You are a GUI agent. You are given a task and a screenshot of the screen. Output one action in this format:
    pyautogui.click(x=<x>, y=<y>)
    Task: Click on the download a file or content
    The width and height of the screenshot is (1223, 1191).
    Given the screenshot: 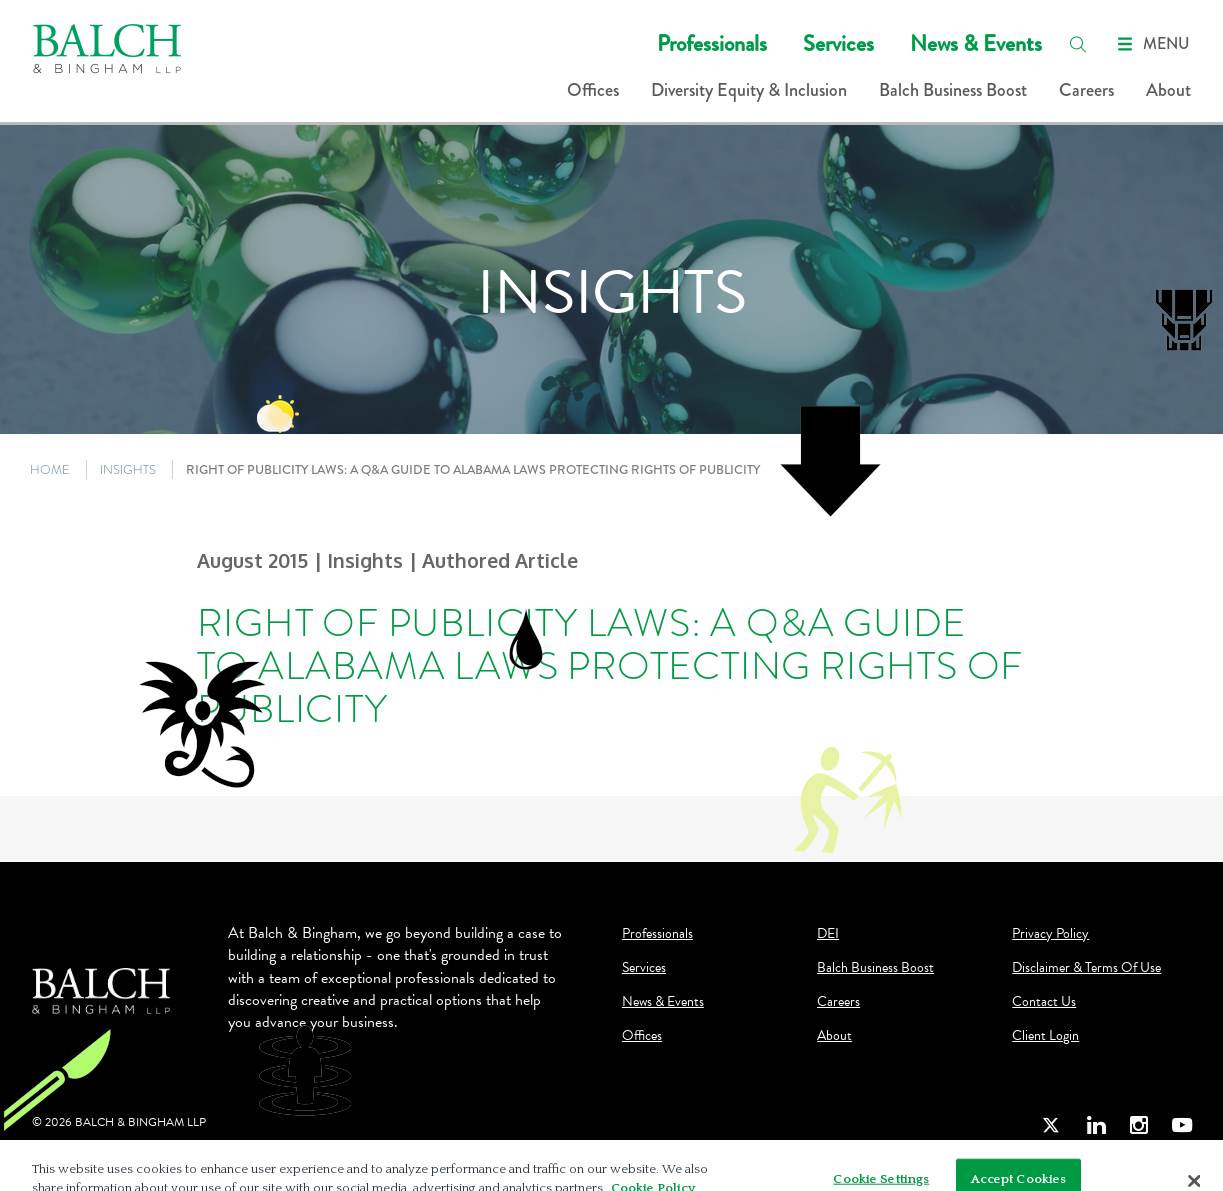 What is the action you would take?
    pyautogui.click(x=830, y=461)
    